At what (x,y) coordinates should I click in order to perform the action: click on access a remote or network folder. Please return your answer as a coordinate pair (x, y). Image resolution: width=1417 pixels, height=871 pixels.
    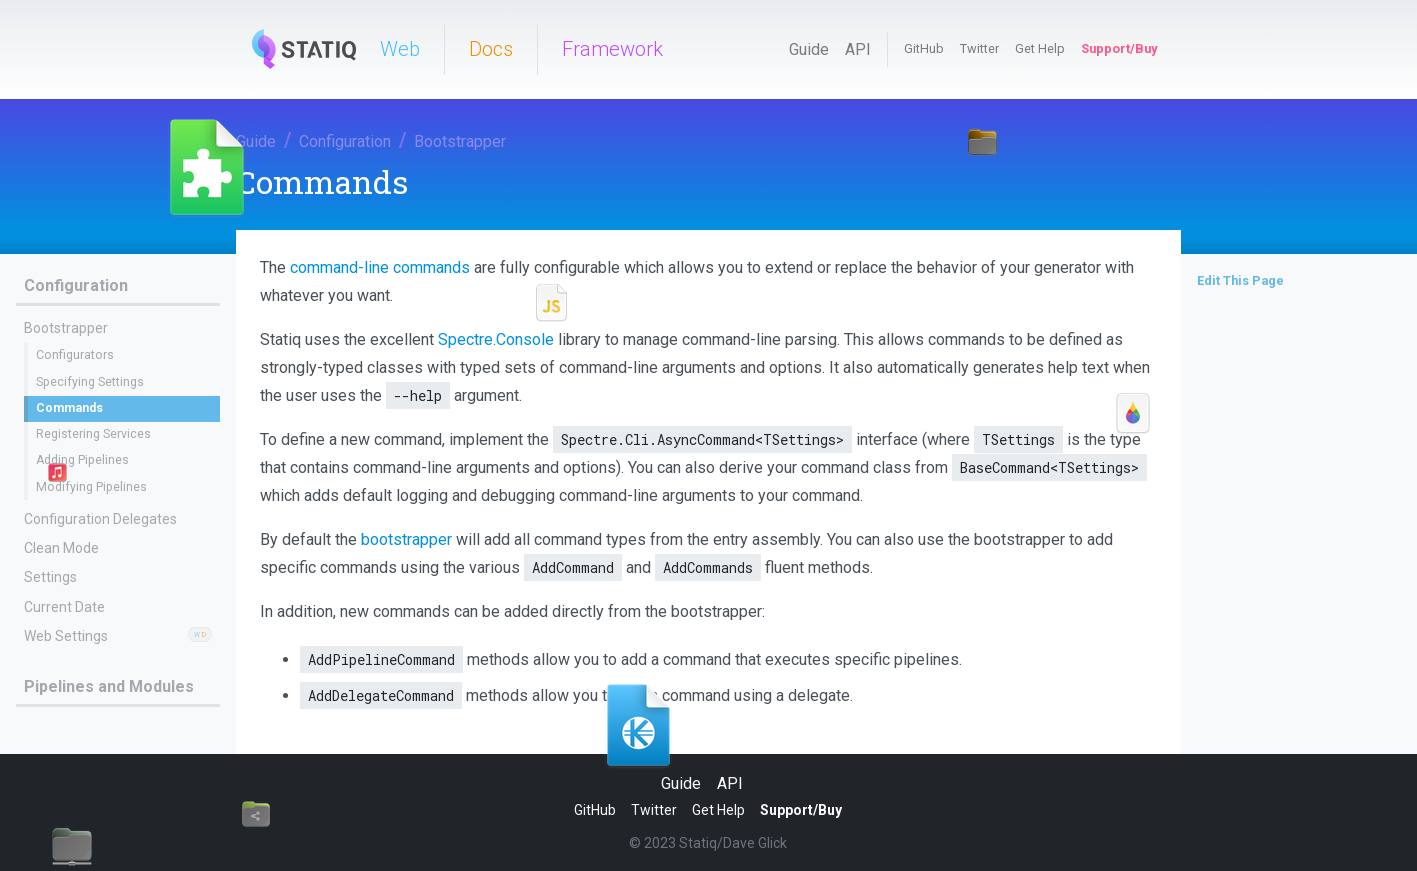
    Looking at the image, I should click on (72, 846).